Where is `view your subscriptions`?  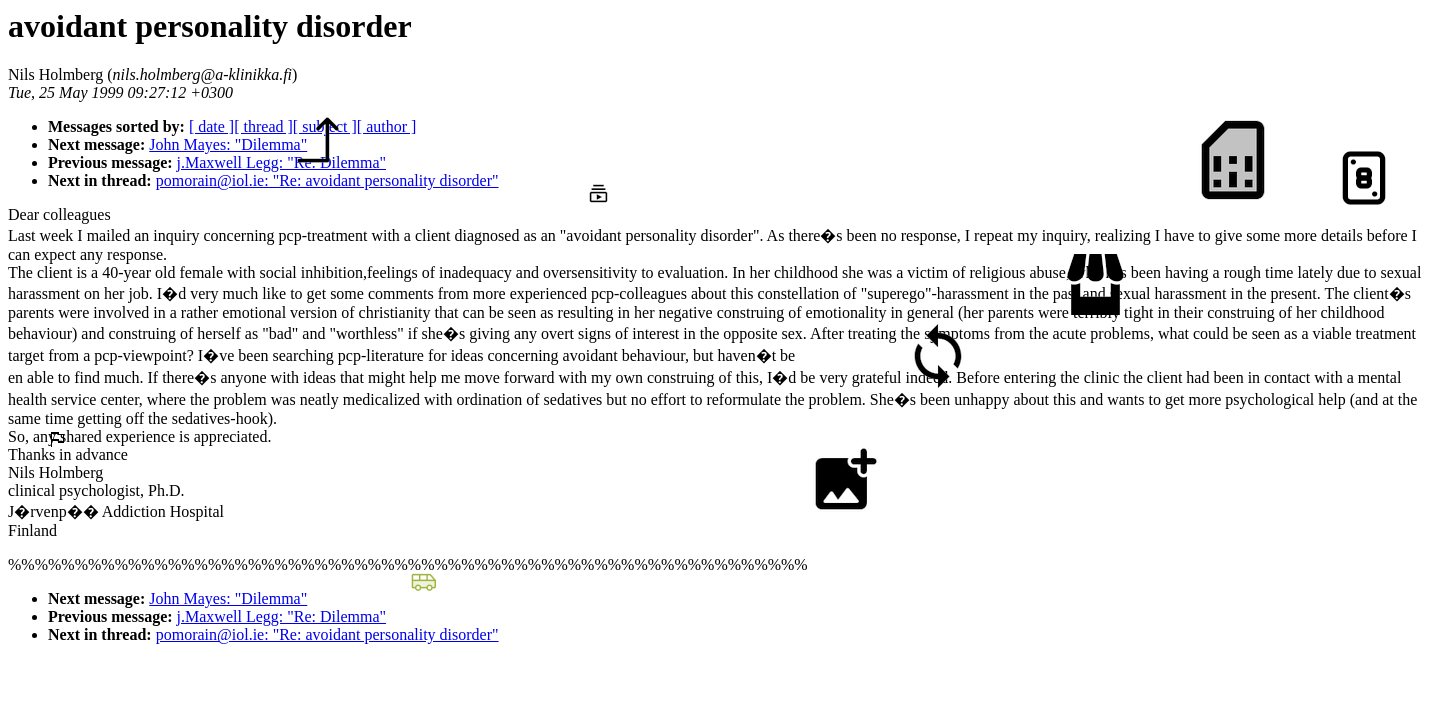 view your subscriptions is located at coordinates (598, 193).